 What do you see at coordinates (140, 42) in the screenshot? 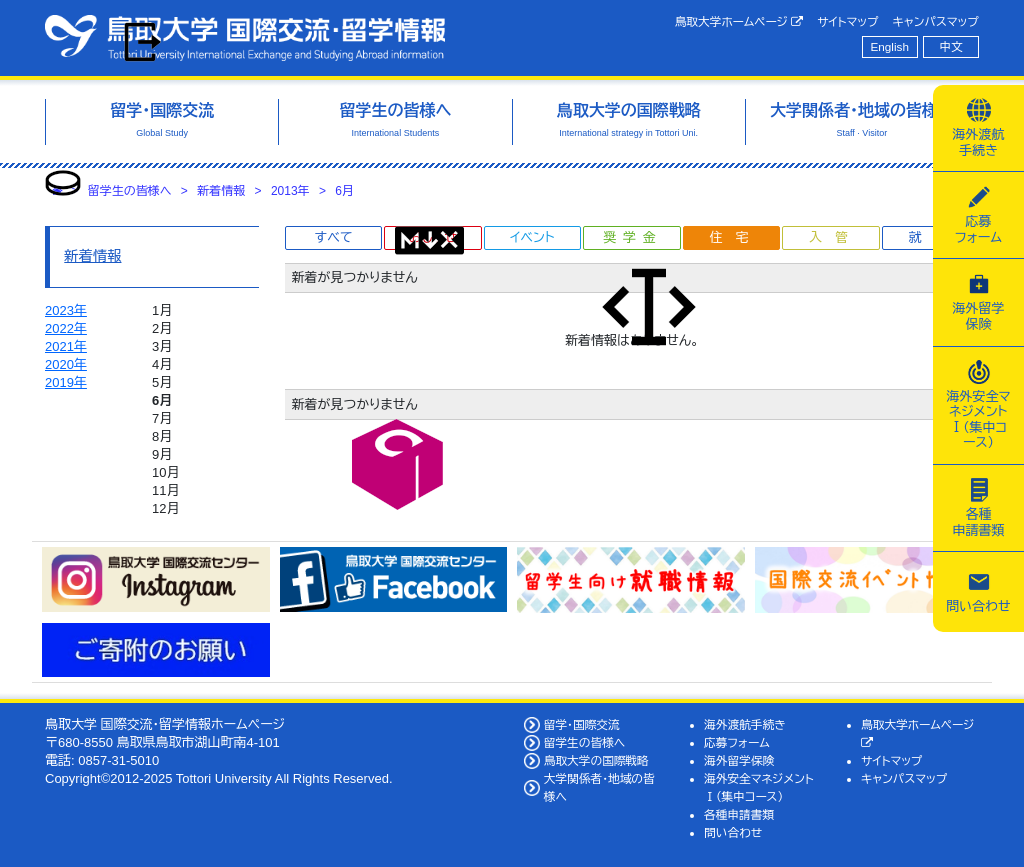
I see `log out of your account` at bounding box center [140, 42].